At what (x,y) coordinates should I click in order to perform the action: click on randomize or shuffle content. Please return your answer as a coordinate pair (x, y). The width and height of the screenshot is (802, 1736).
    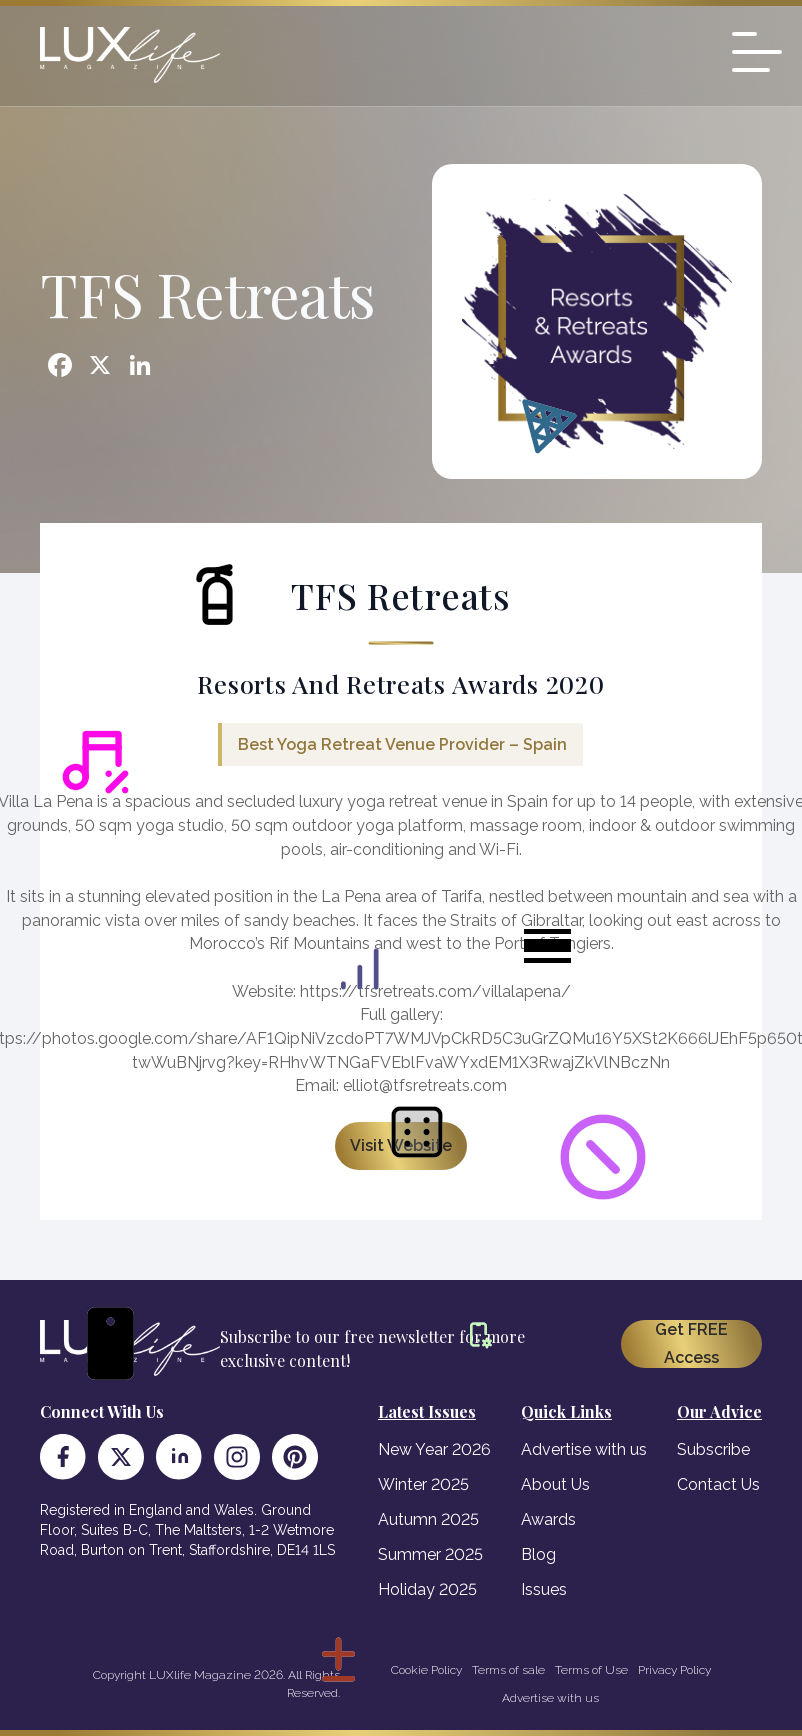
    Looking at the image, I should click on (417, 1132).